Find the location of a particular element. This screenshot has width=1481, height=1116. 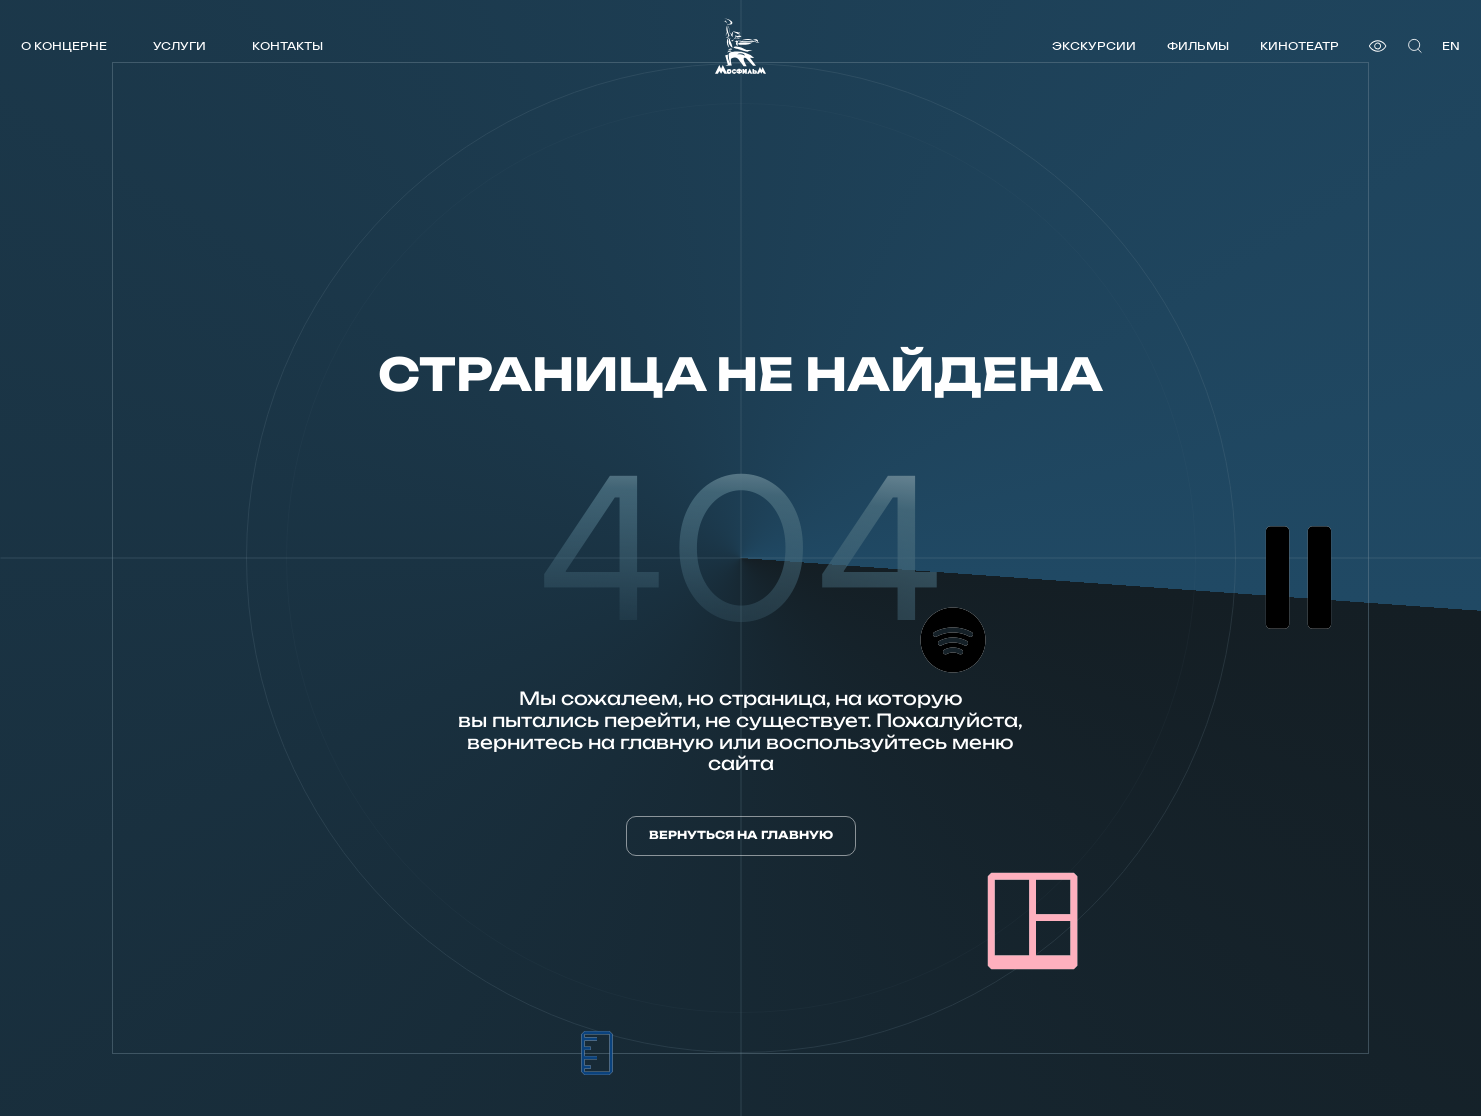

view or edit measurement units is located at coordinates (597, 1053).